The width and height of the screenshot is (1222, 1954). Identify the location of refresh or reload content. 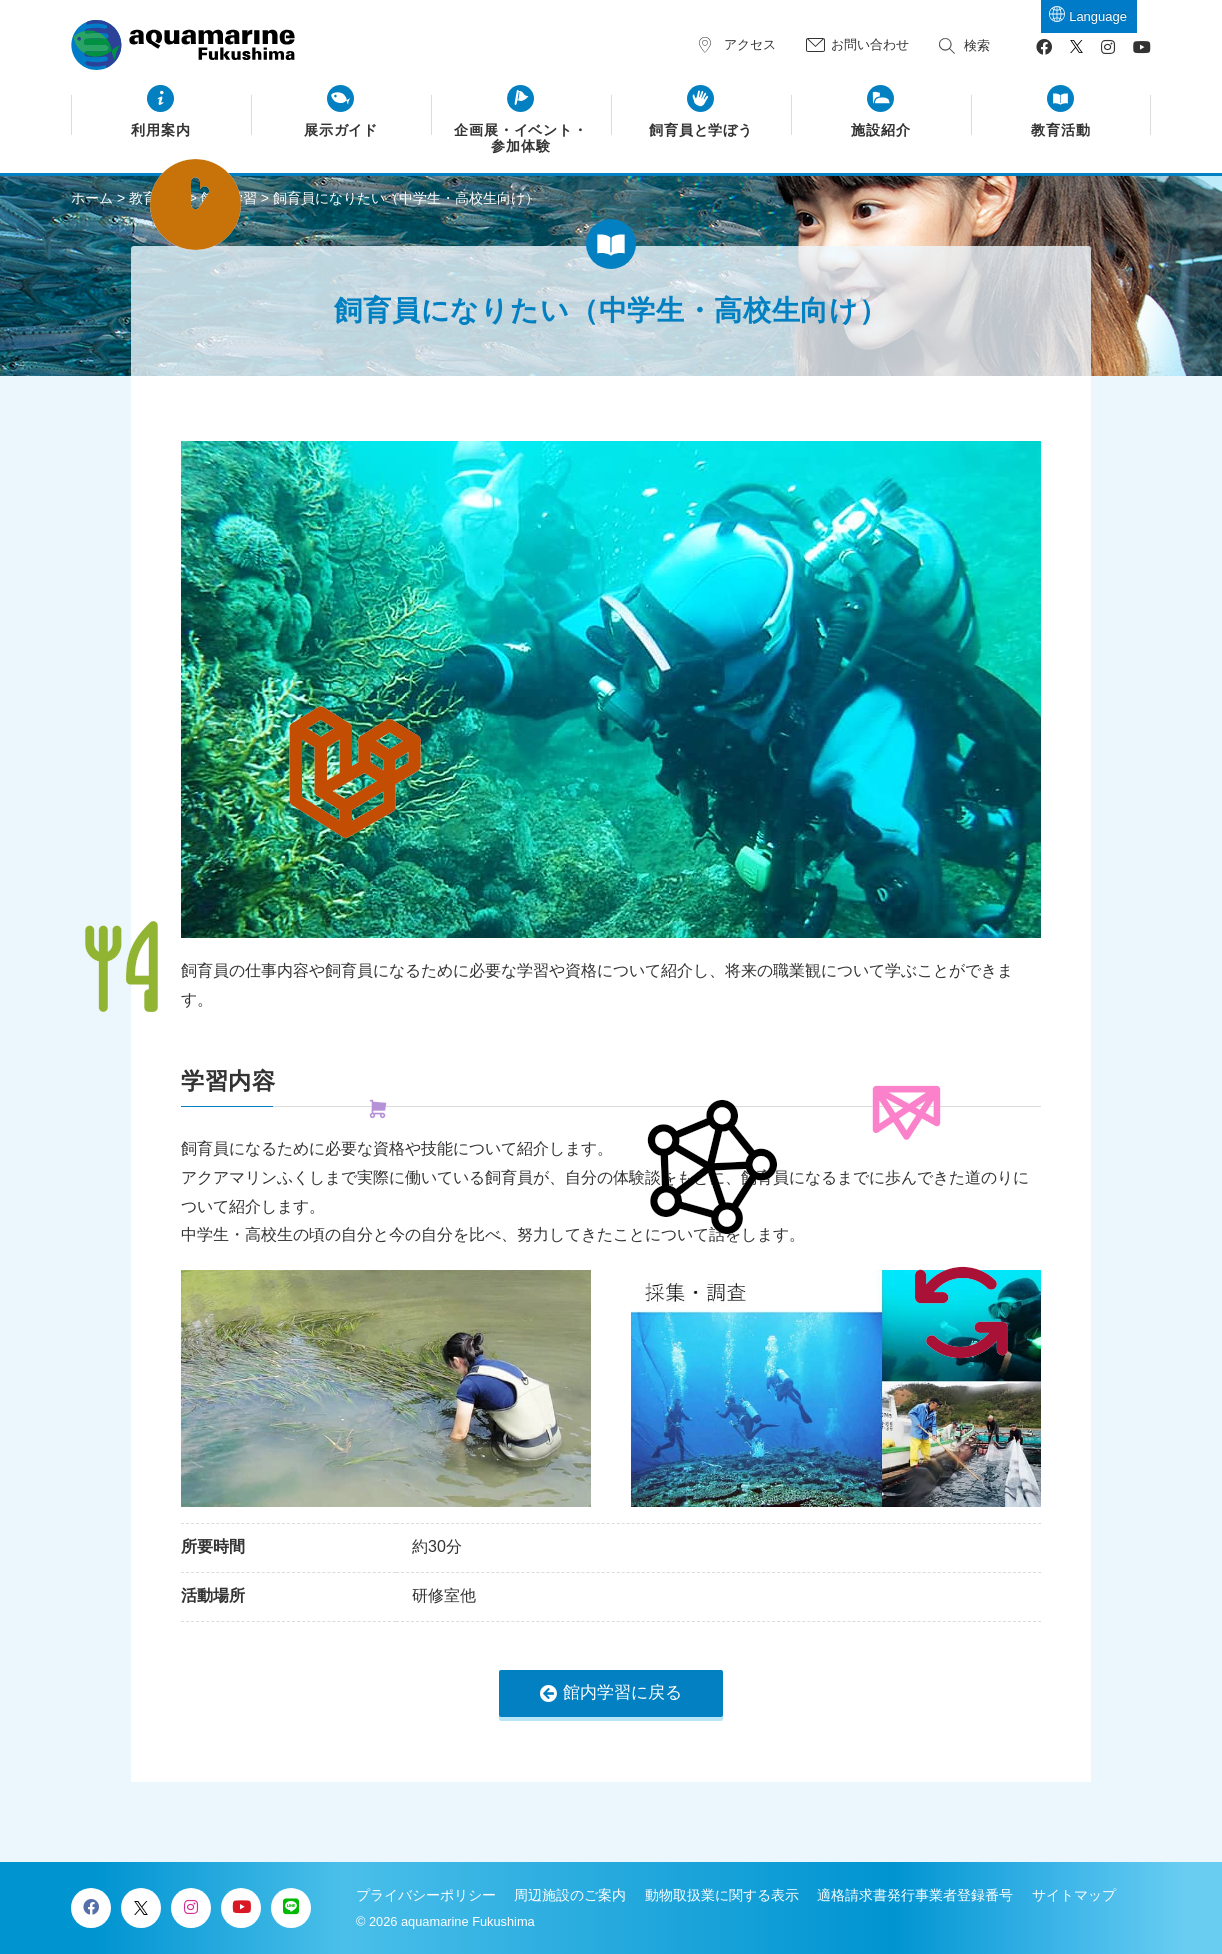
(961, 1312).